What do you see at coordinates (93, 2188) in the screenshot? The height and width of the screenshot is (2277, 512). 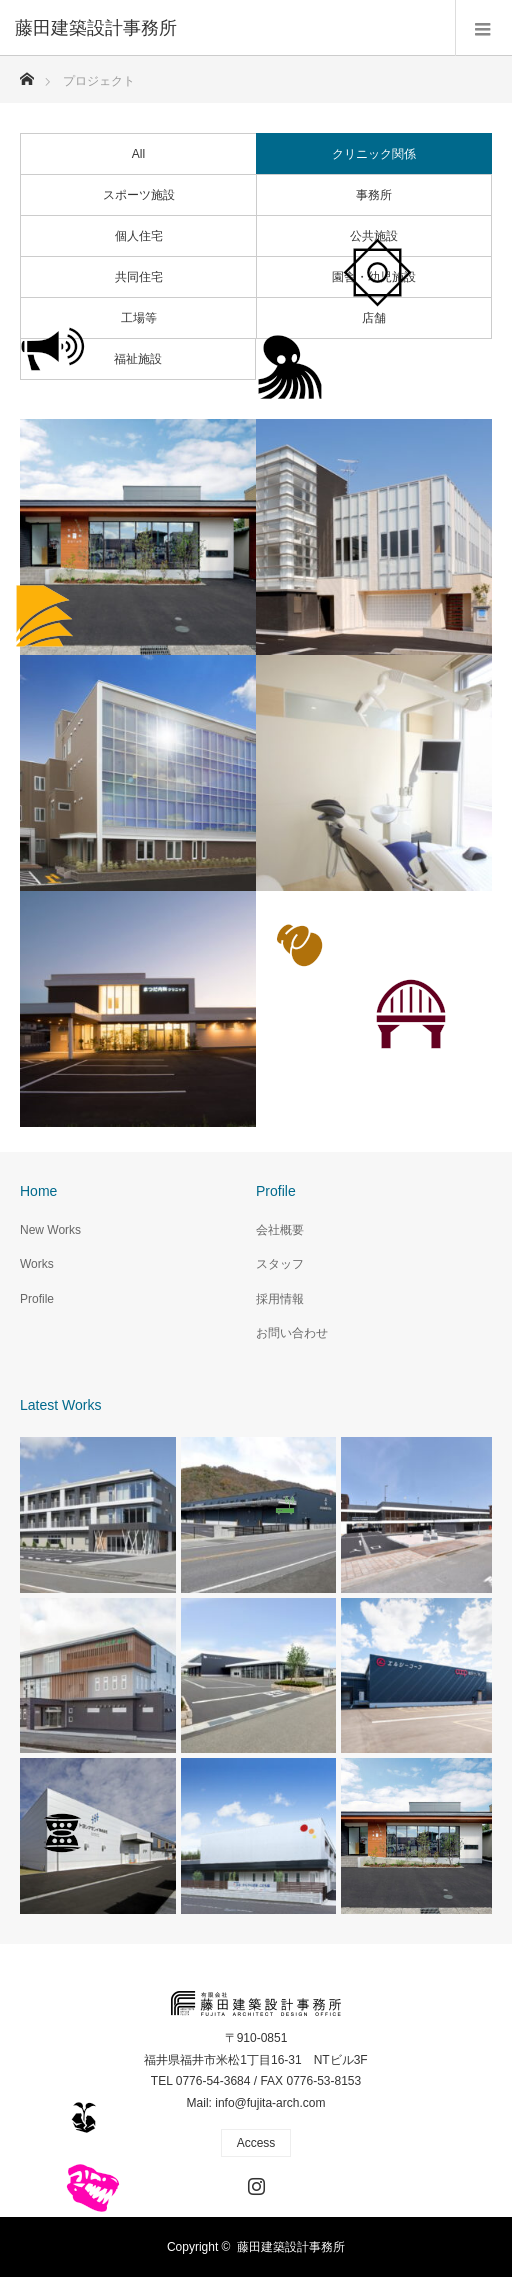 I see `access dinosaur or paleontology content` at bounding box center [93, 2188].